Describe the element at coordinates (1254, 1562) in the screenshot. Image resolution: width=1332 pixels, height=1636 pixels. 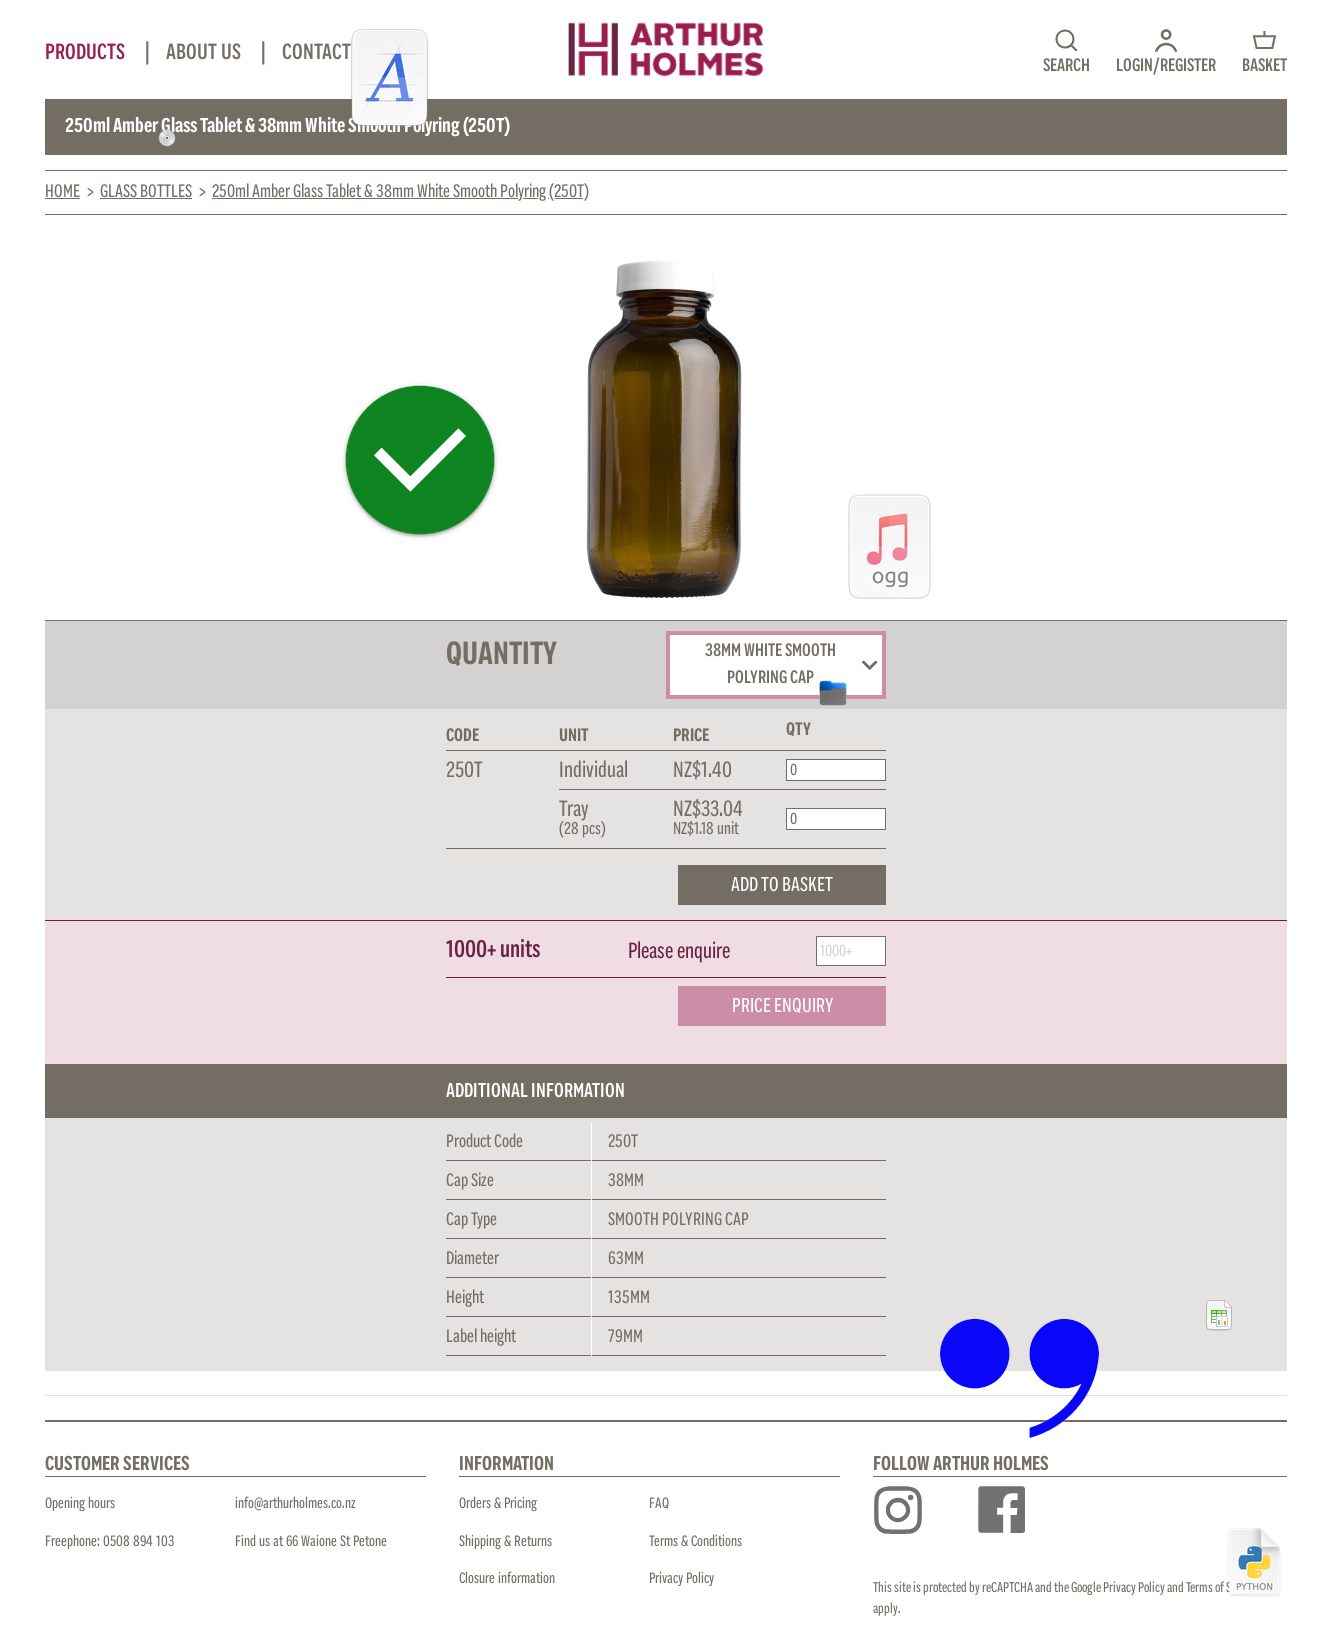
I see `a python source code file` at that location.